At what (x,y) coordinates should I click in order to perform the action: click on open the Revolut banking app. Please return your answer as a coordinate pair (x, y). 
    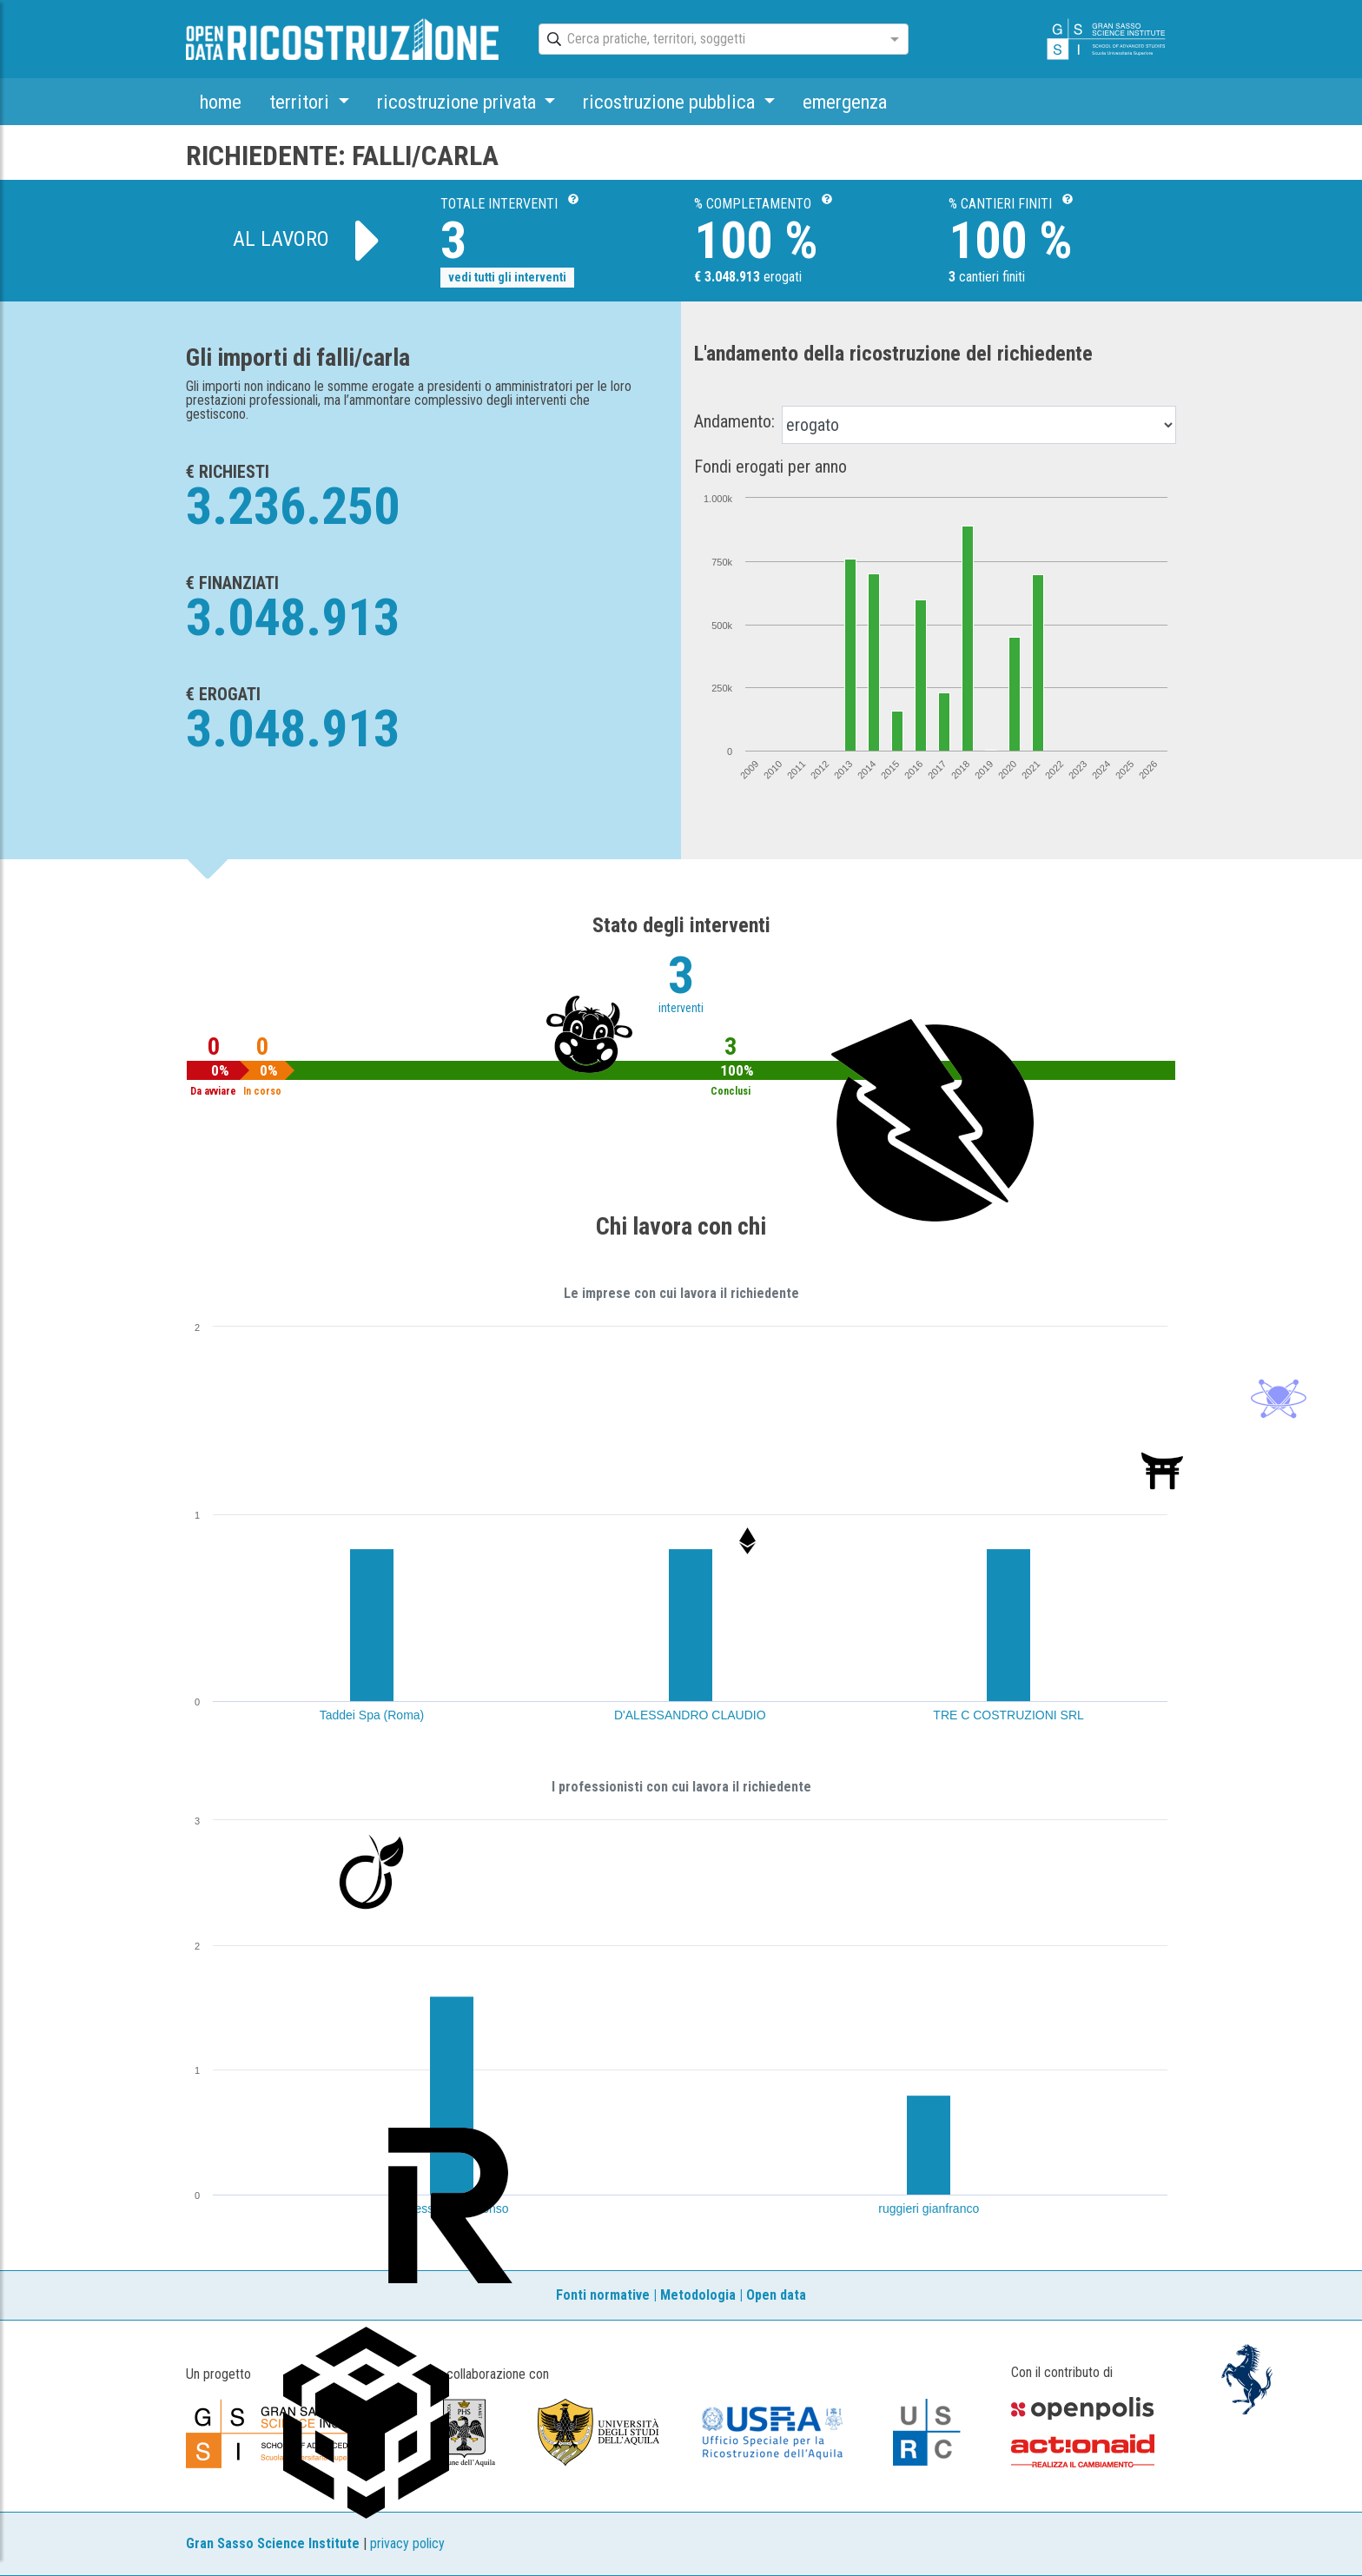
    Looking at the image, I should click on (450, 2205).